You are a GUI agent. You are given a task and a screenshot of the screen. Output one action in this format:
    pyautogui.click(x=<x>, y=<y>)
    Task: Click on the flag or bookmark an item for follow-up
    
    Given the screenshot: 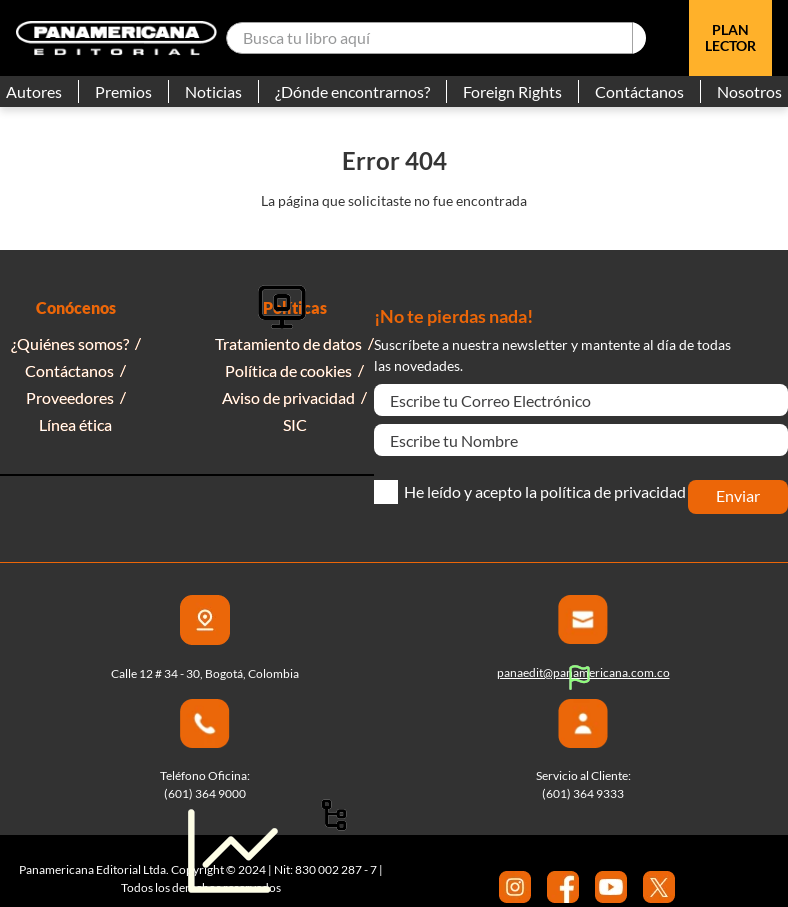 What is the action you would take?
    pyautogui.click(x=579, y=677)
    